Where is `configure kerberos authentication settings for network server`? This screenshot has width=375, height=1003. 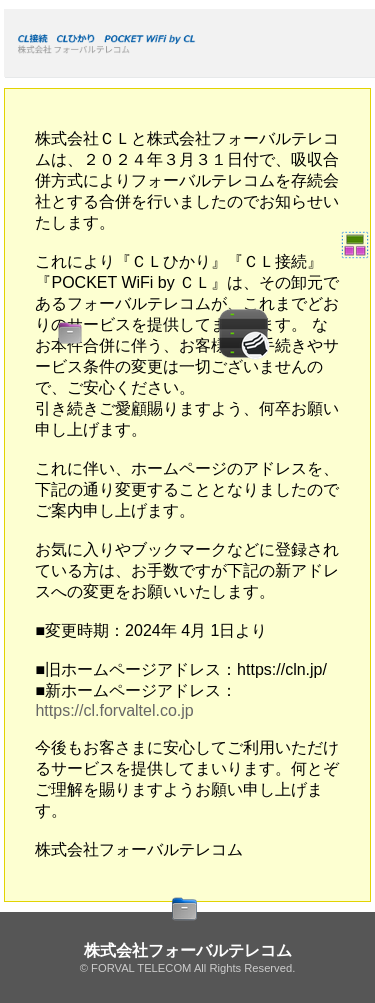
configure kerberos authentication settings for network server is located at coordinates (243, 333).